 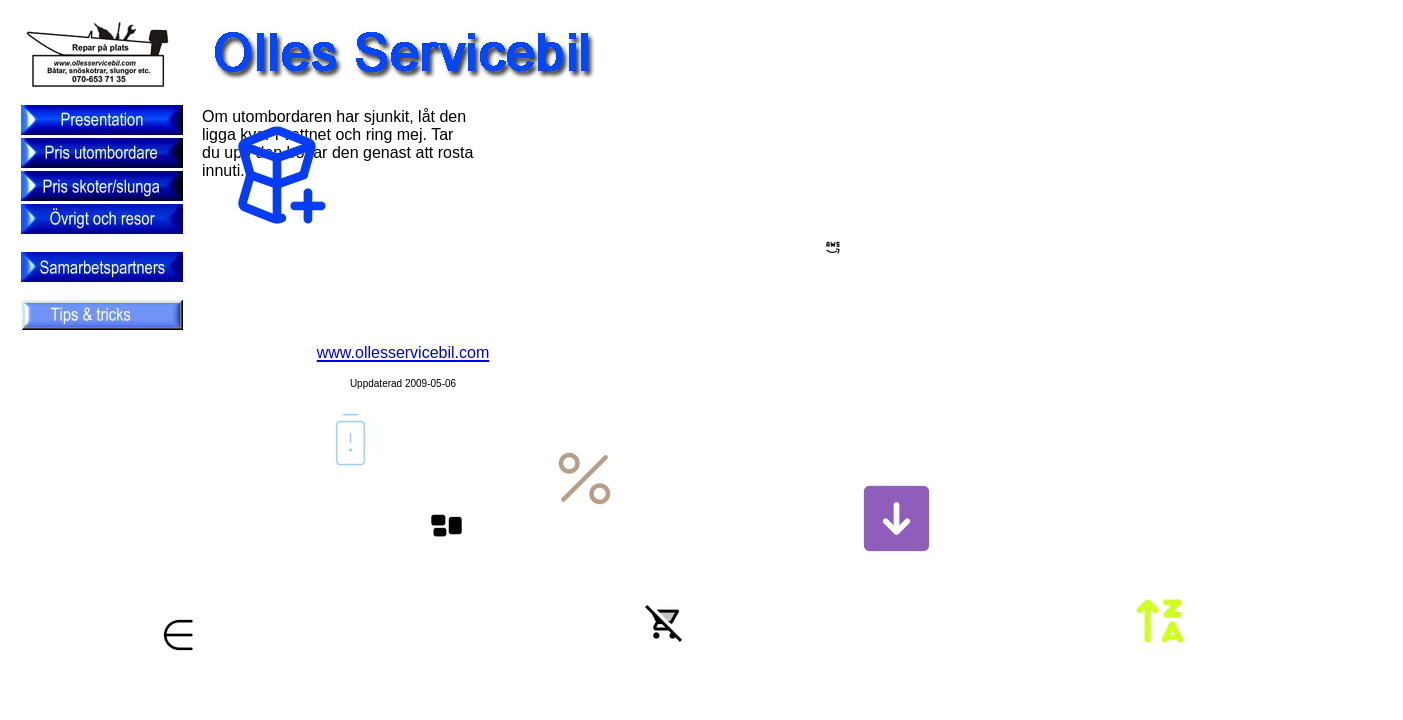 What do you see at coordinates (584, 478) in the screenshot?
I see `apply or view a discount` at bounding box center [584, 478].